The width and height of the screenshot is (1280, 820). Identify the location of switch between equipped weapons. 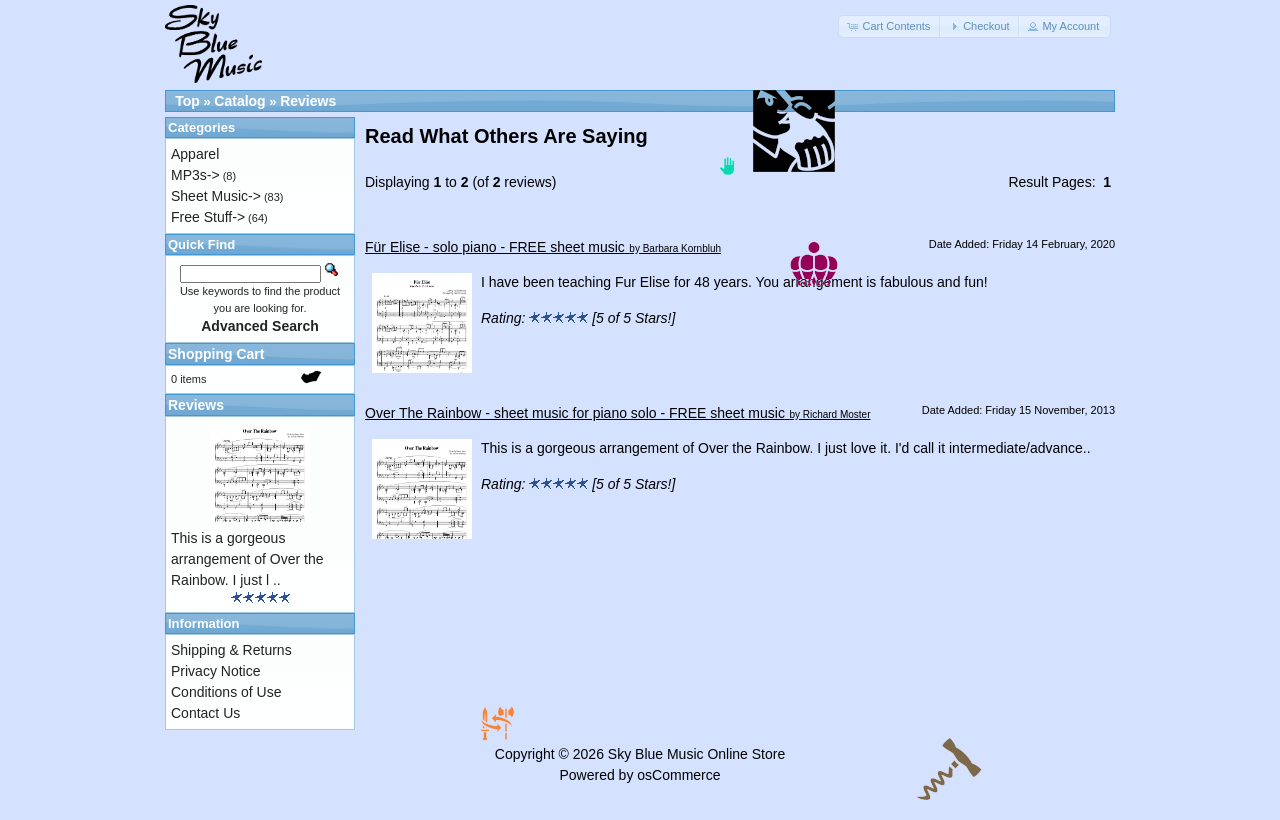
(497, 723).